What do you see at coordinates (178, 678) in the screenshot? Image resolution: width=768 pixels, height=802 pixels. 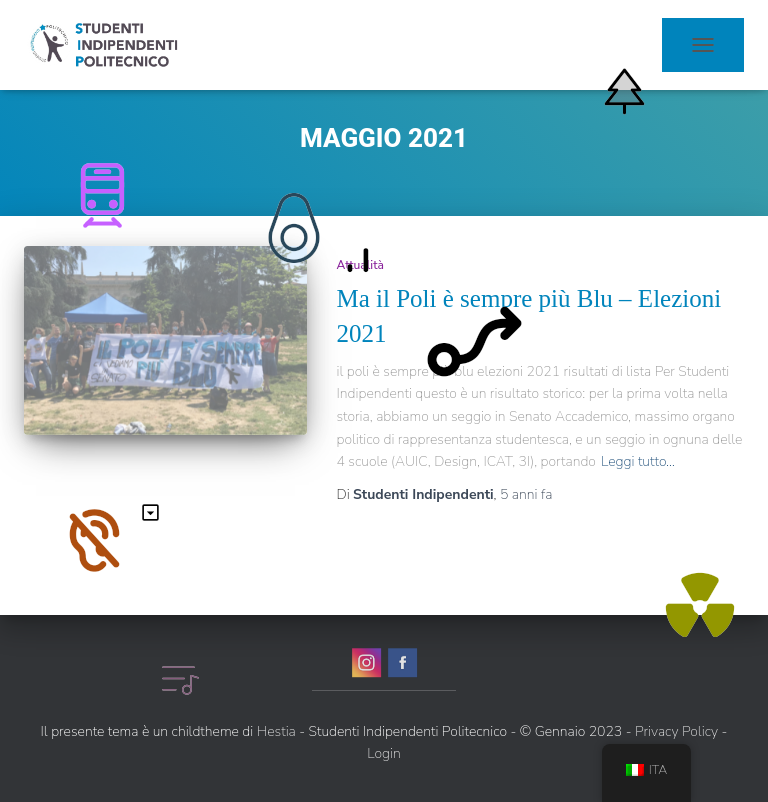 I see `view your music playlist` at bounding box center [178, 678].